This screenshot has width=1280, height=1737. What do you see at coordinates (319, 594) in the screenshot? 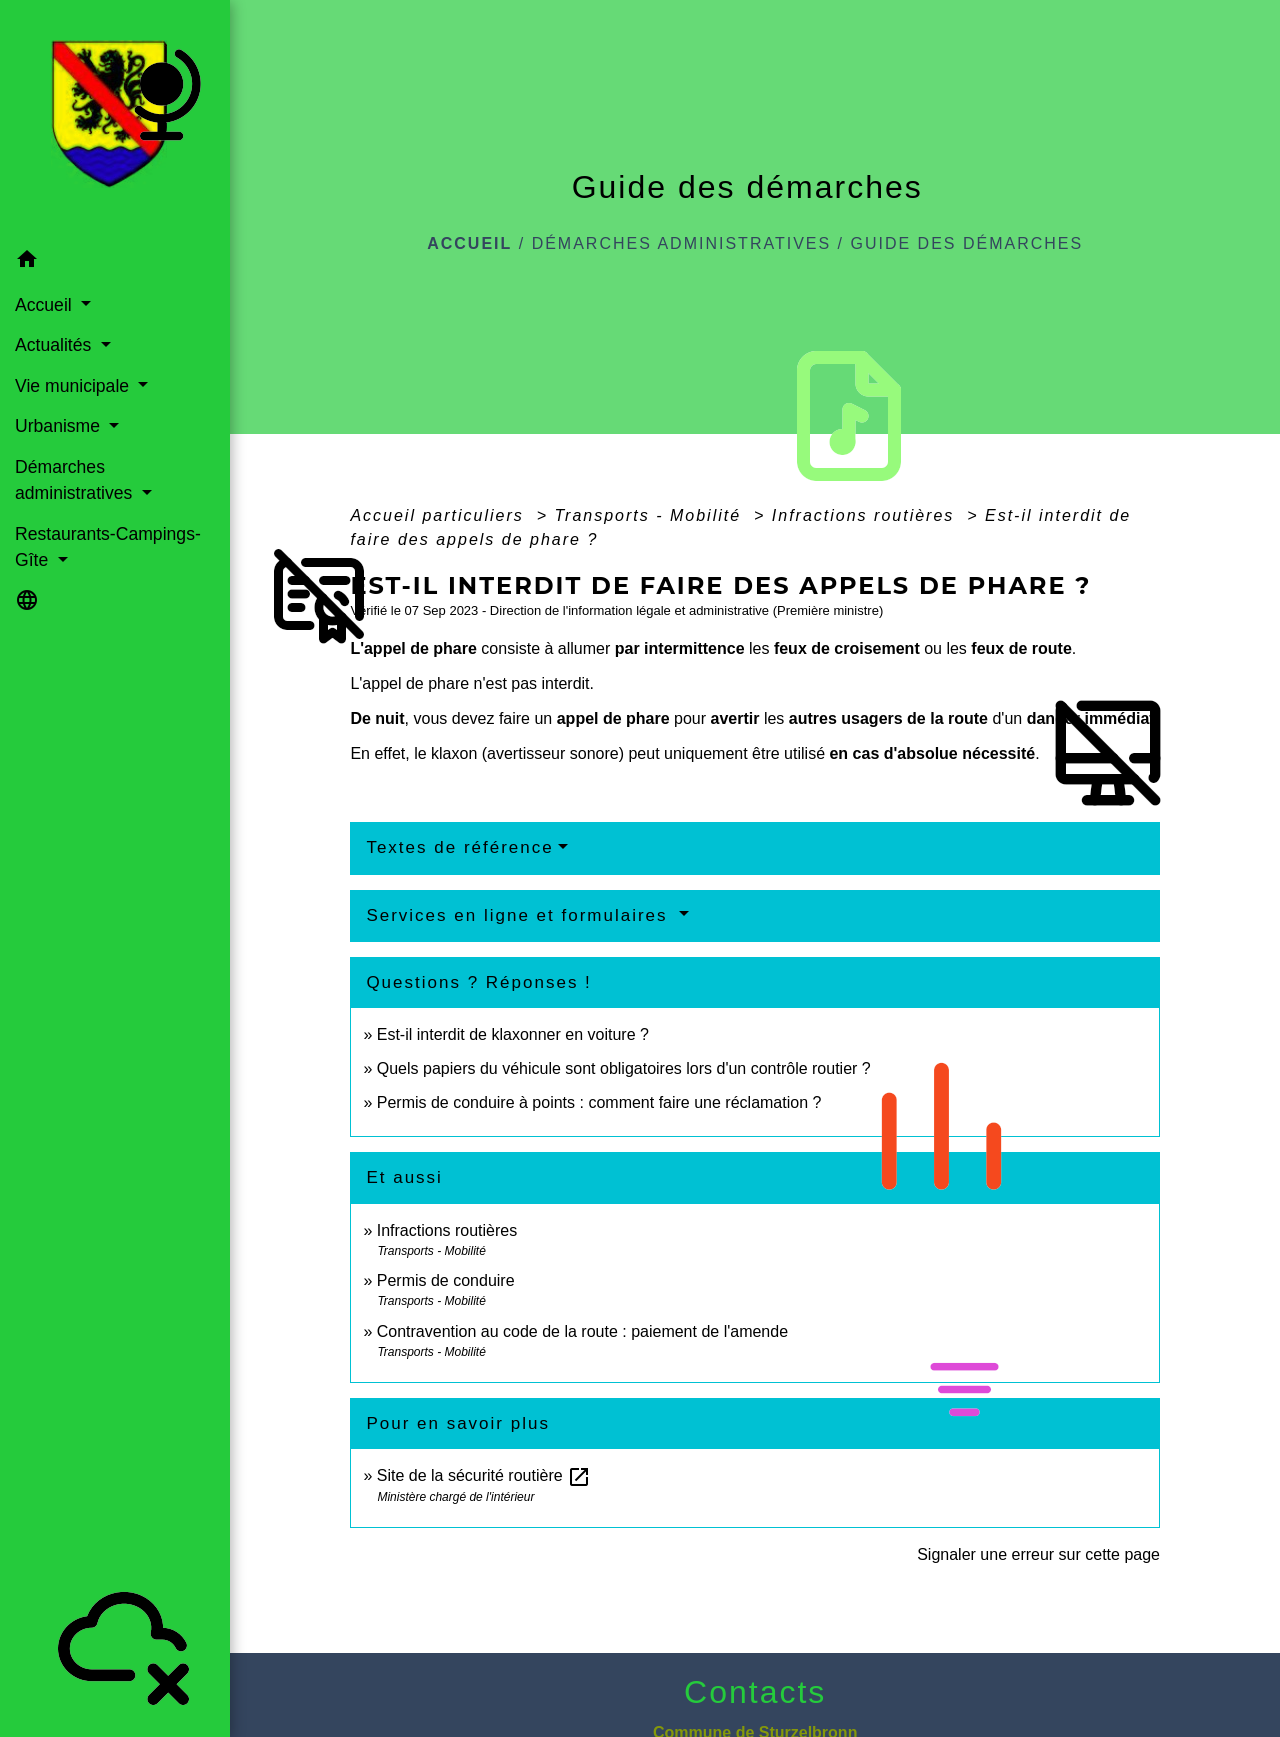
I see `certificate or credential is unavailable` at bounding box center [319, 594].